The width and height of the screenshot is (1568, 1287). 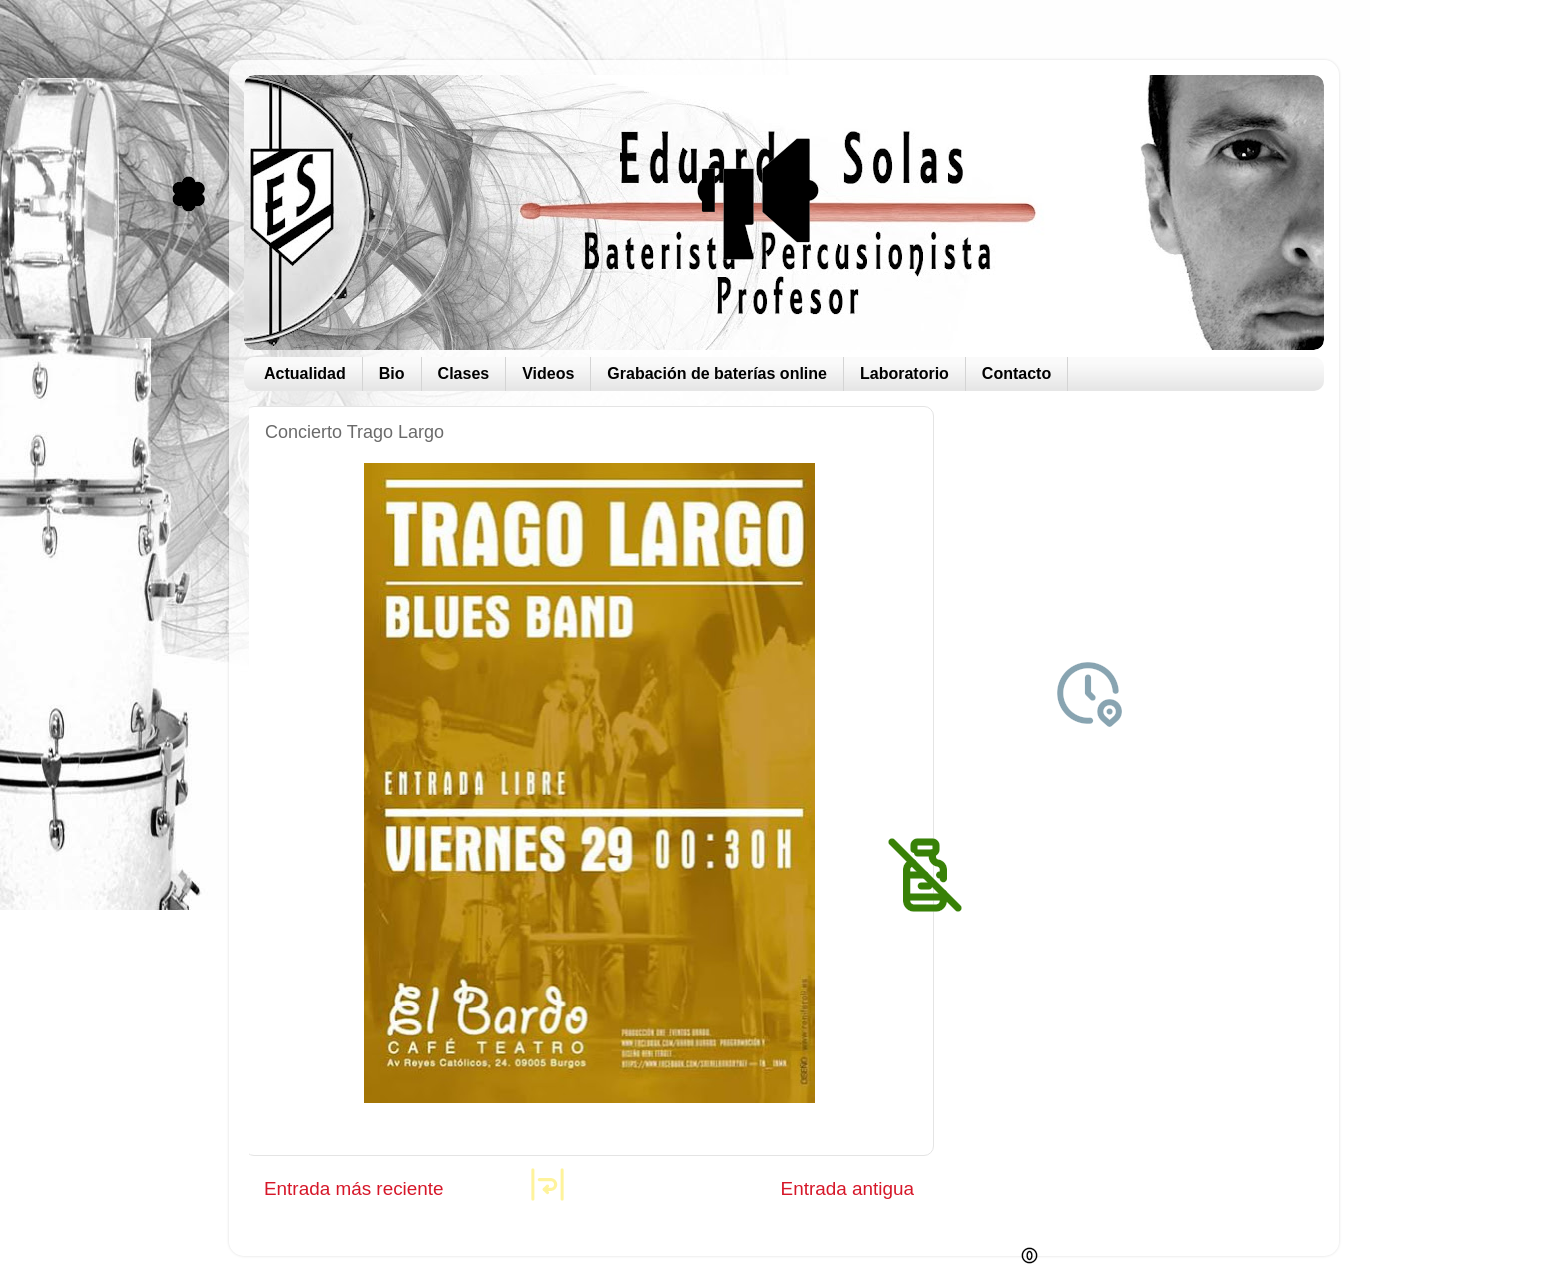 What do you see at coordinates (1029, 1255) in the screenshot?
I see `open opera browser` at bounding box center [1029, 1255].